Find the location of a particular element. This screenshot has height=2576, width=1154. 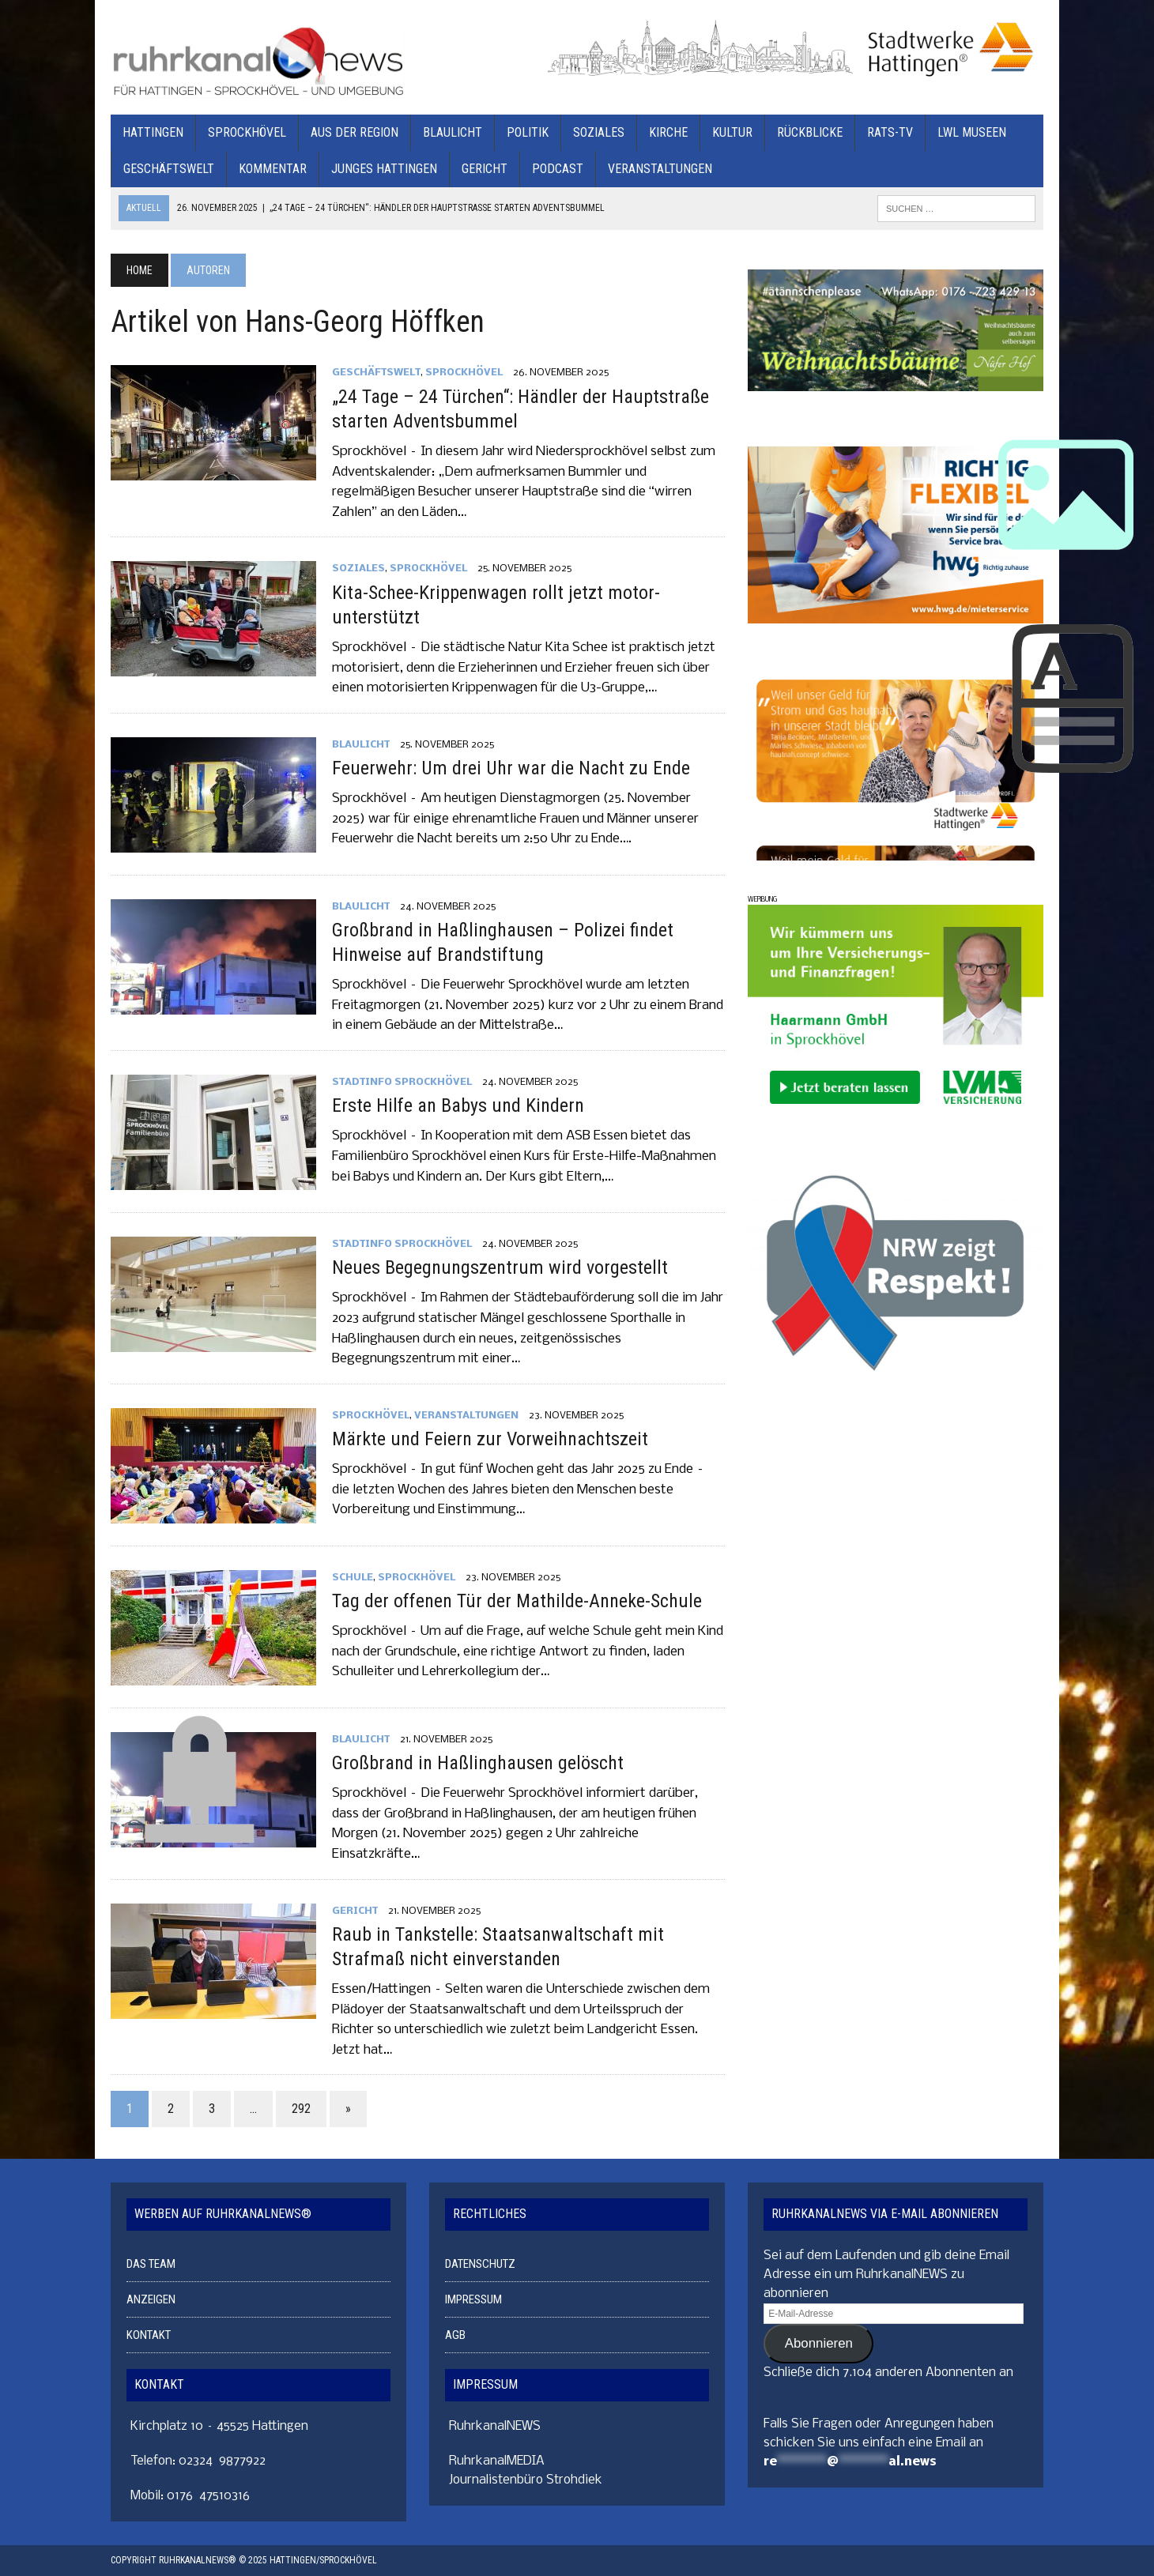

scan a document or image is located at coordinates (1077, 699).